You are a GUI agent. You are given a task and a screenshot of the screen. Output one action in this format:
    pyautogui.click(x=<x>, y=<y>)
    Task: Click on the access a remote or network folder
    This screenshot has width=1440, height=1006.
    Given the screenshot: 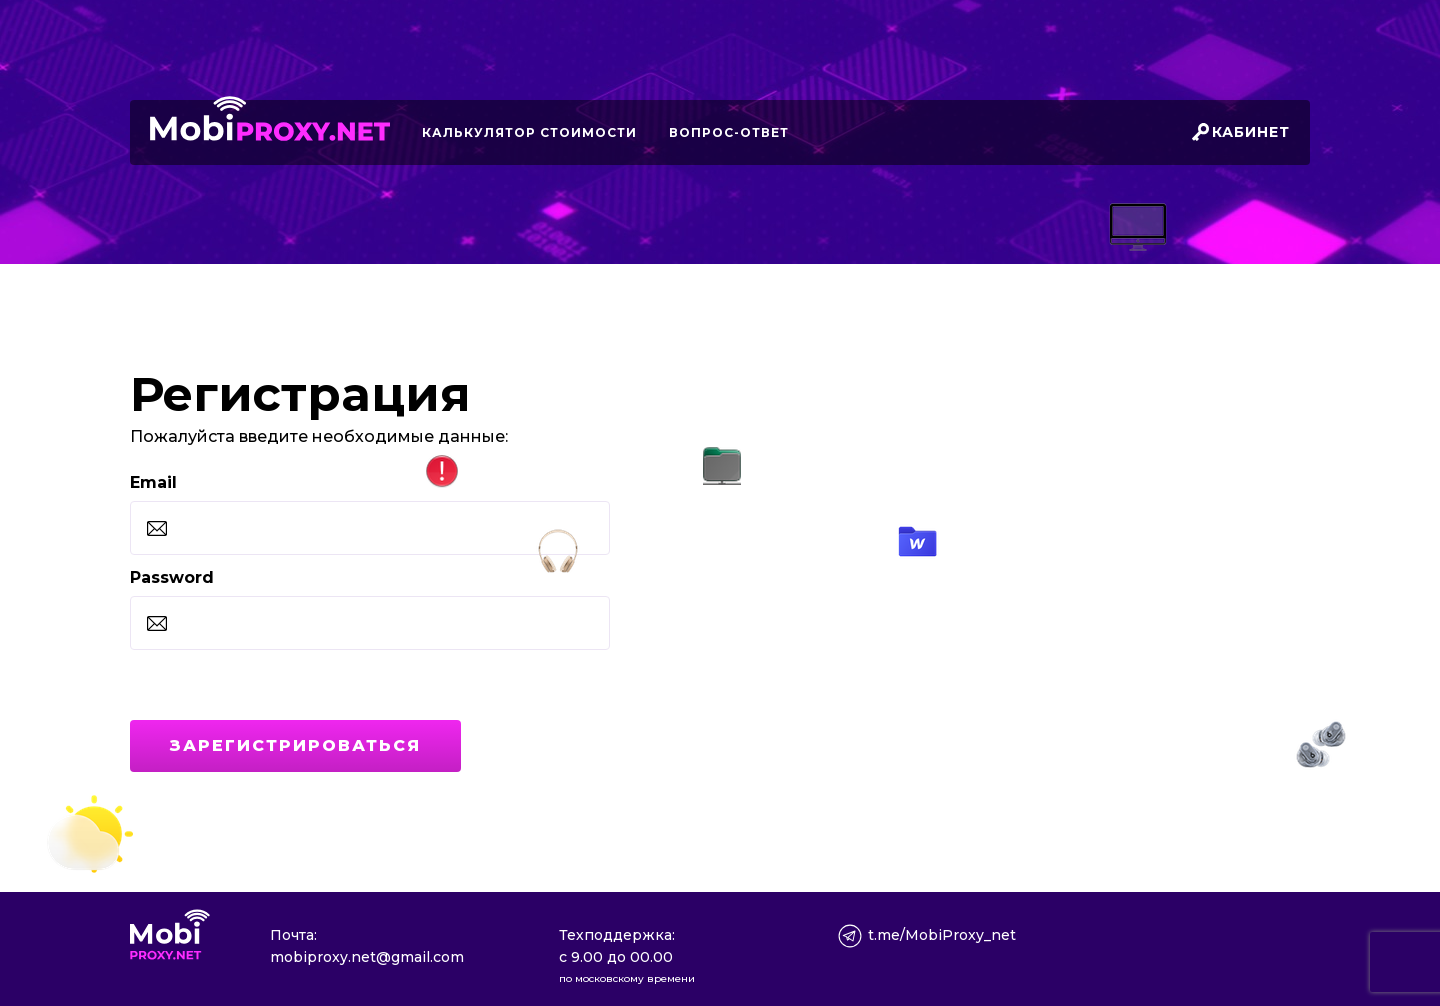 What is the action you would take?
    pyautogui.click(x=722, y=466)
    